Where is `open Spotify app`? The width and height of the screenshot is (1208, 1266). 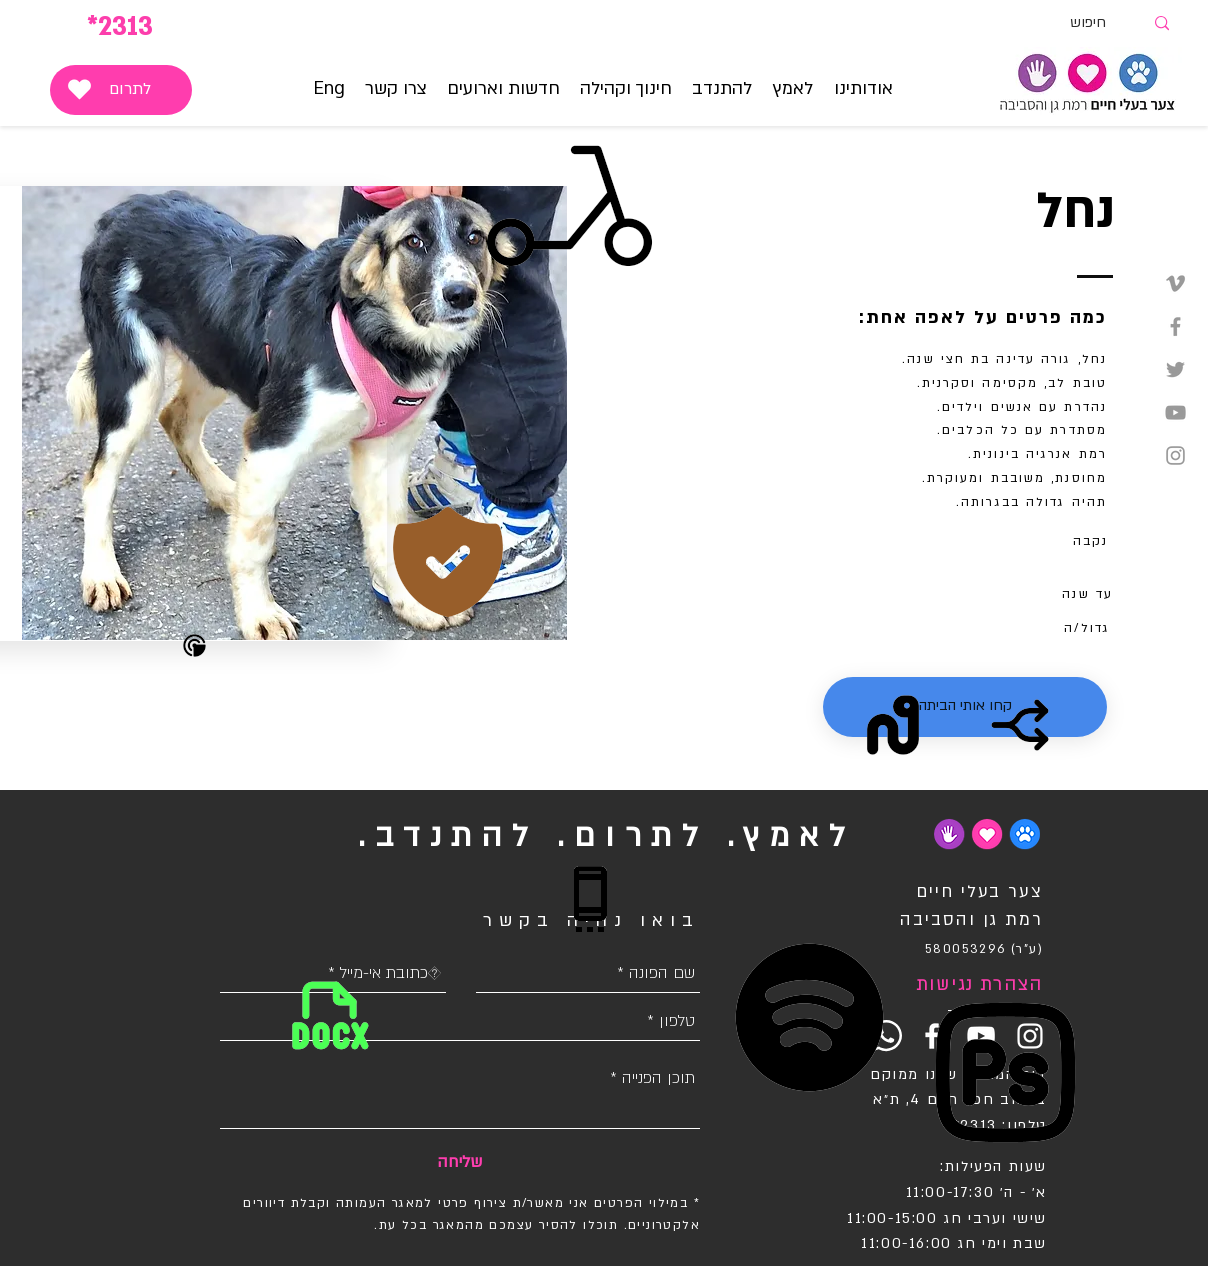 open Spotify app is located at coordinates (809, 1017).